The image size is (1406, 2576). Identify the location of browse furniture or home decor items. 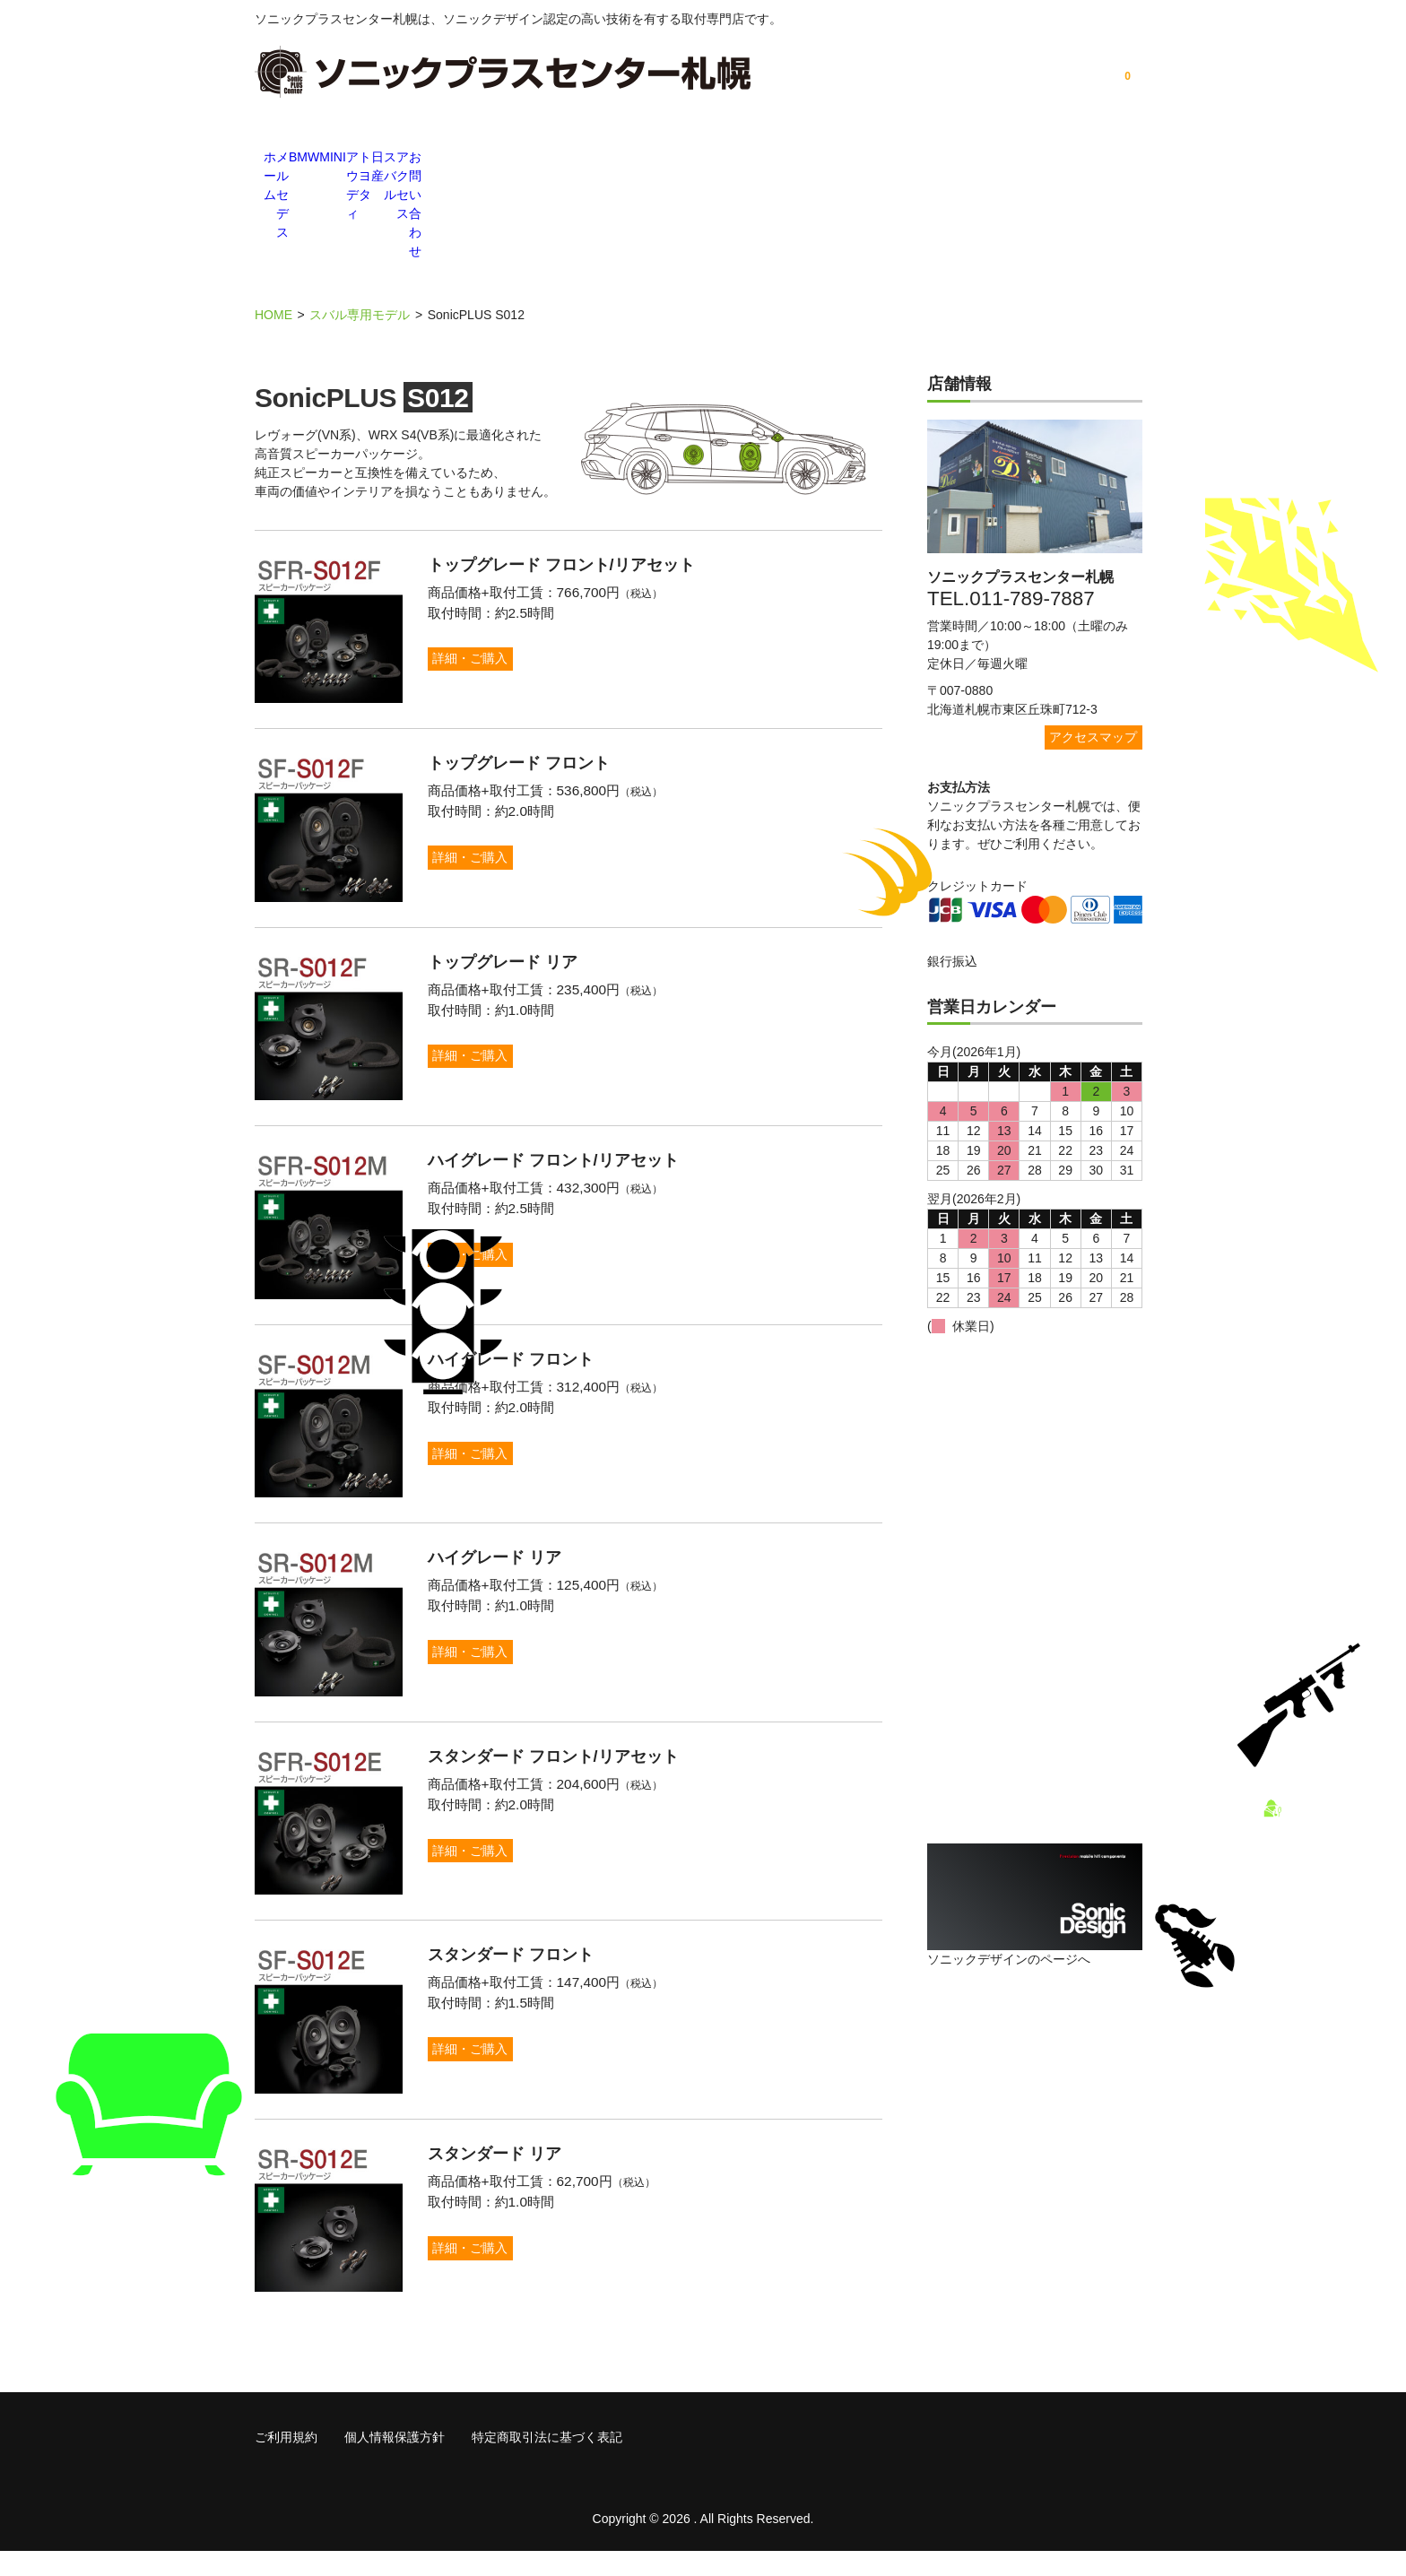
(149, 2105).